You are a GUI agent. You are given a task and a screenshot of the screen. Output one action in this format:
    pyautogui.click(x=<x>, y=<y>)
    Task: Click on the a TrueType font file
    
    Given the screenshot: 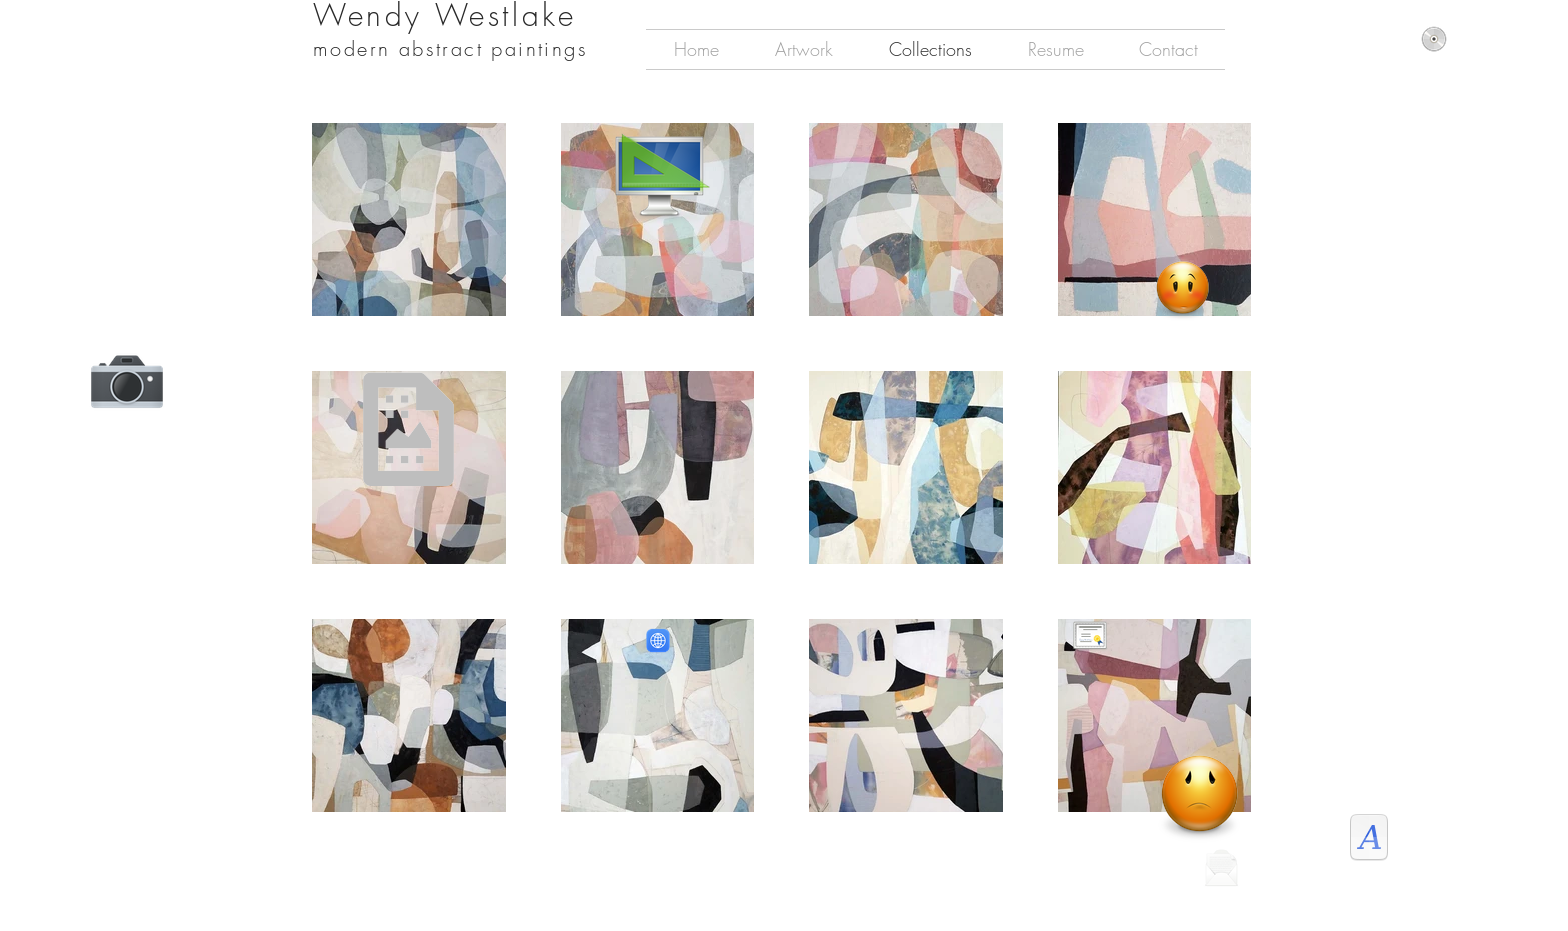 What is the action you would take?
    pyautogui.click(x=1369, y=837)
    